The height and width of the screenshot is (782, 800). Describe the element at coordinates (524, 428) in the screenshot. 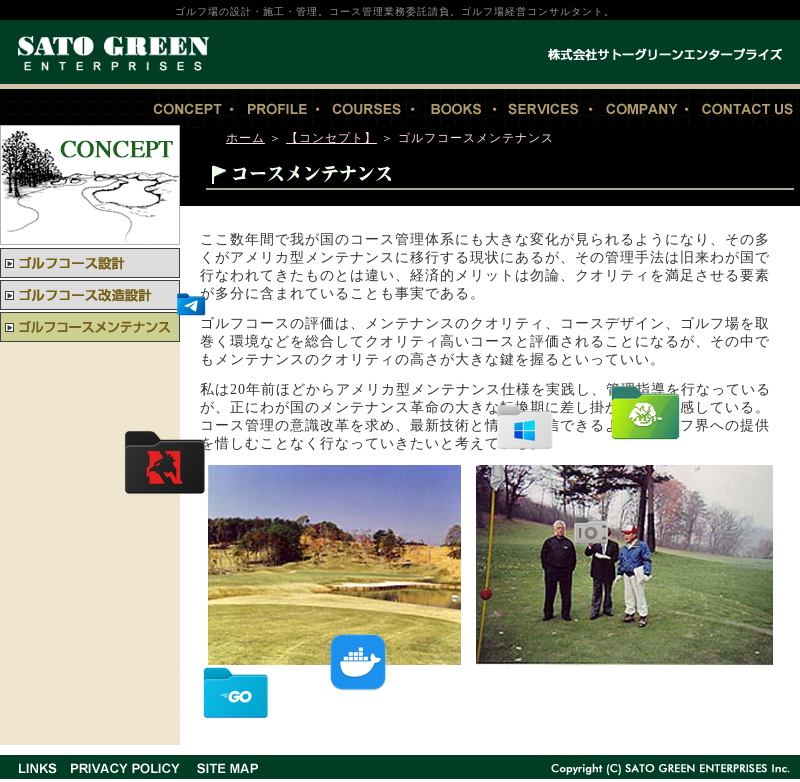

I see `open windows system files folder` at that location.